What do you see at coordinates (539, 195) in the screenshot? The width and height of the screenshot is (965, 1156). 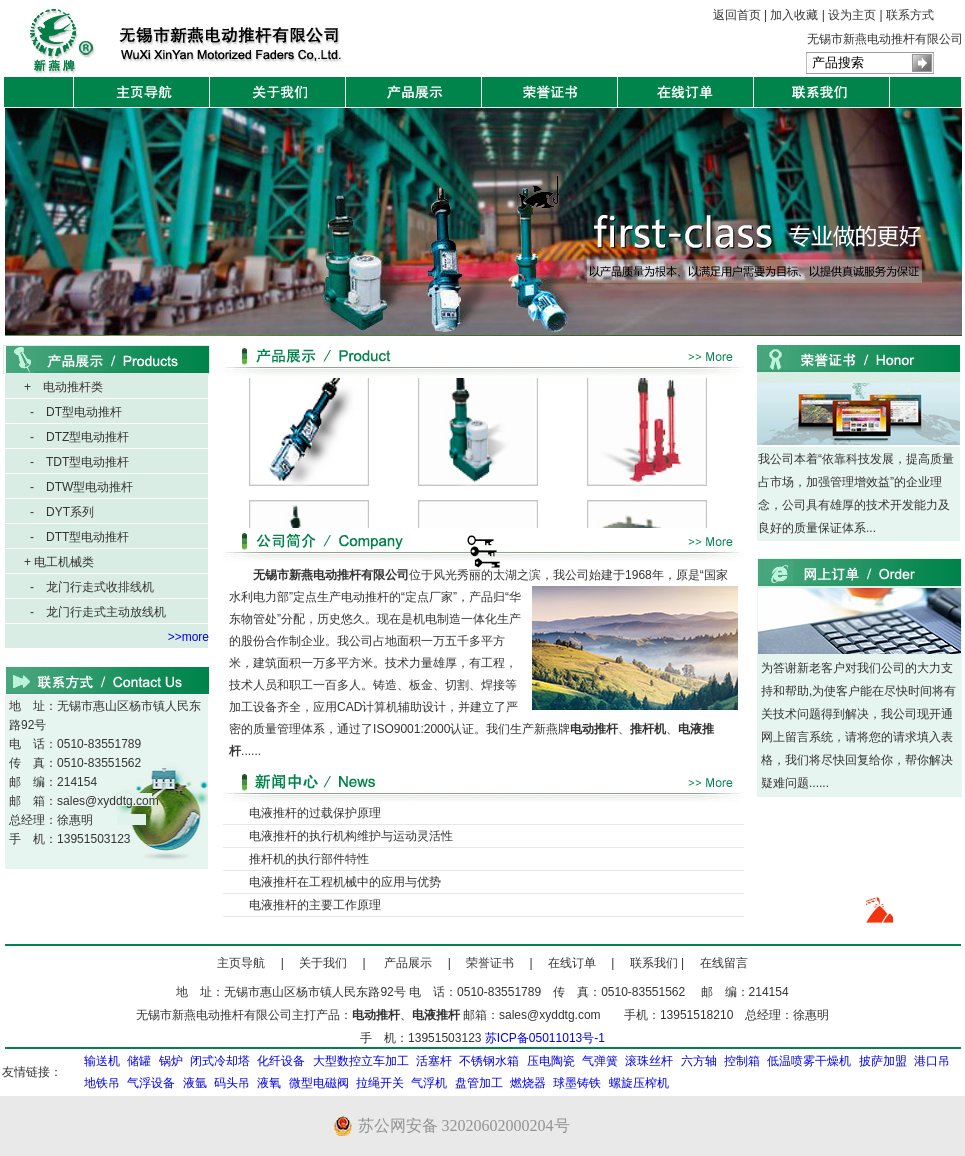 I see `access fishing mini-game or activity` at bounding box center [539, 195].